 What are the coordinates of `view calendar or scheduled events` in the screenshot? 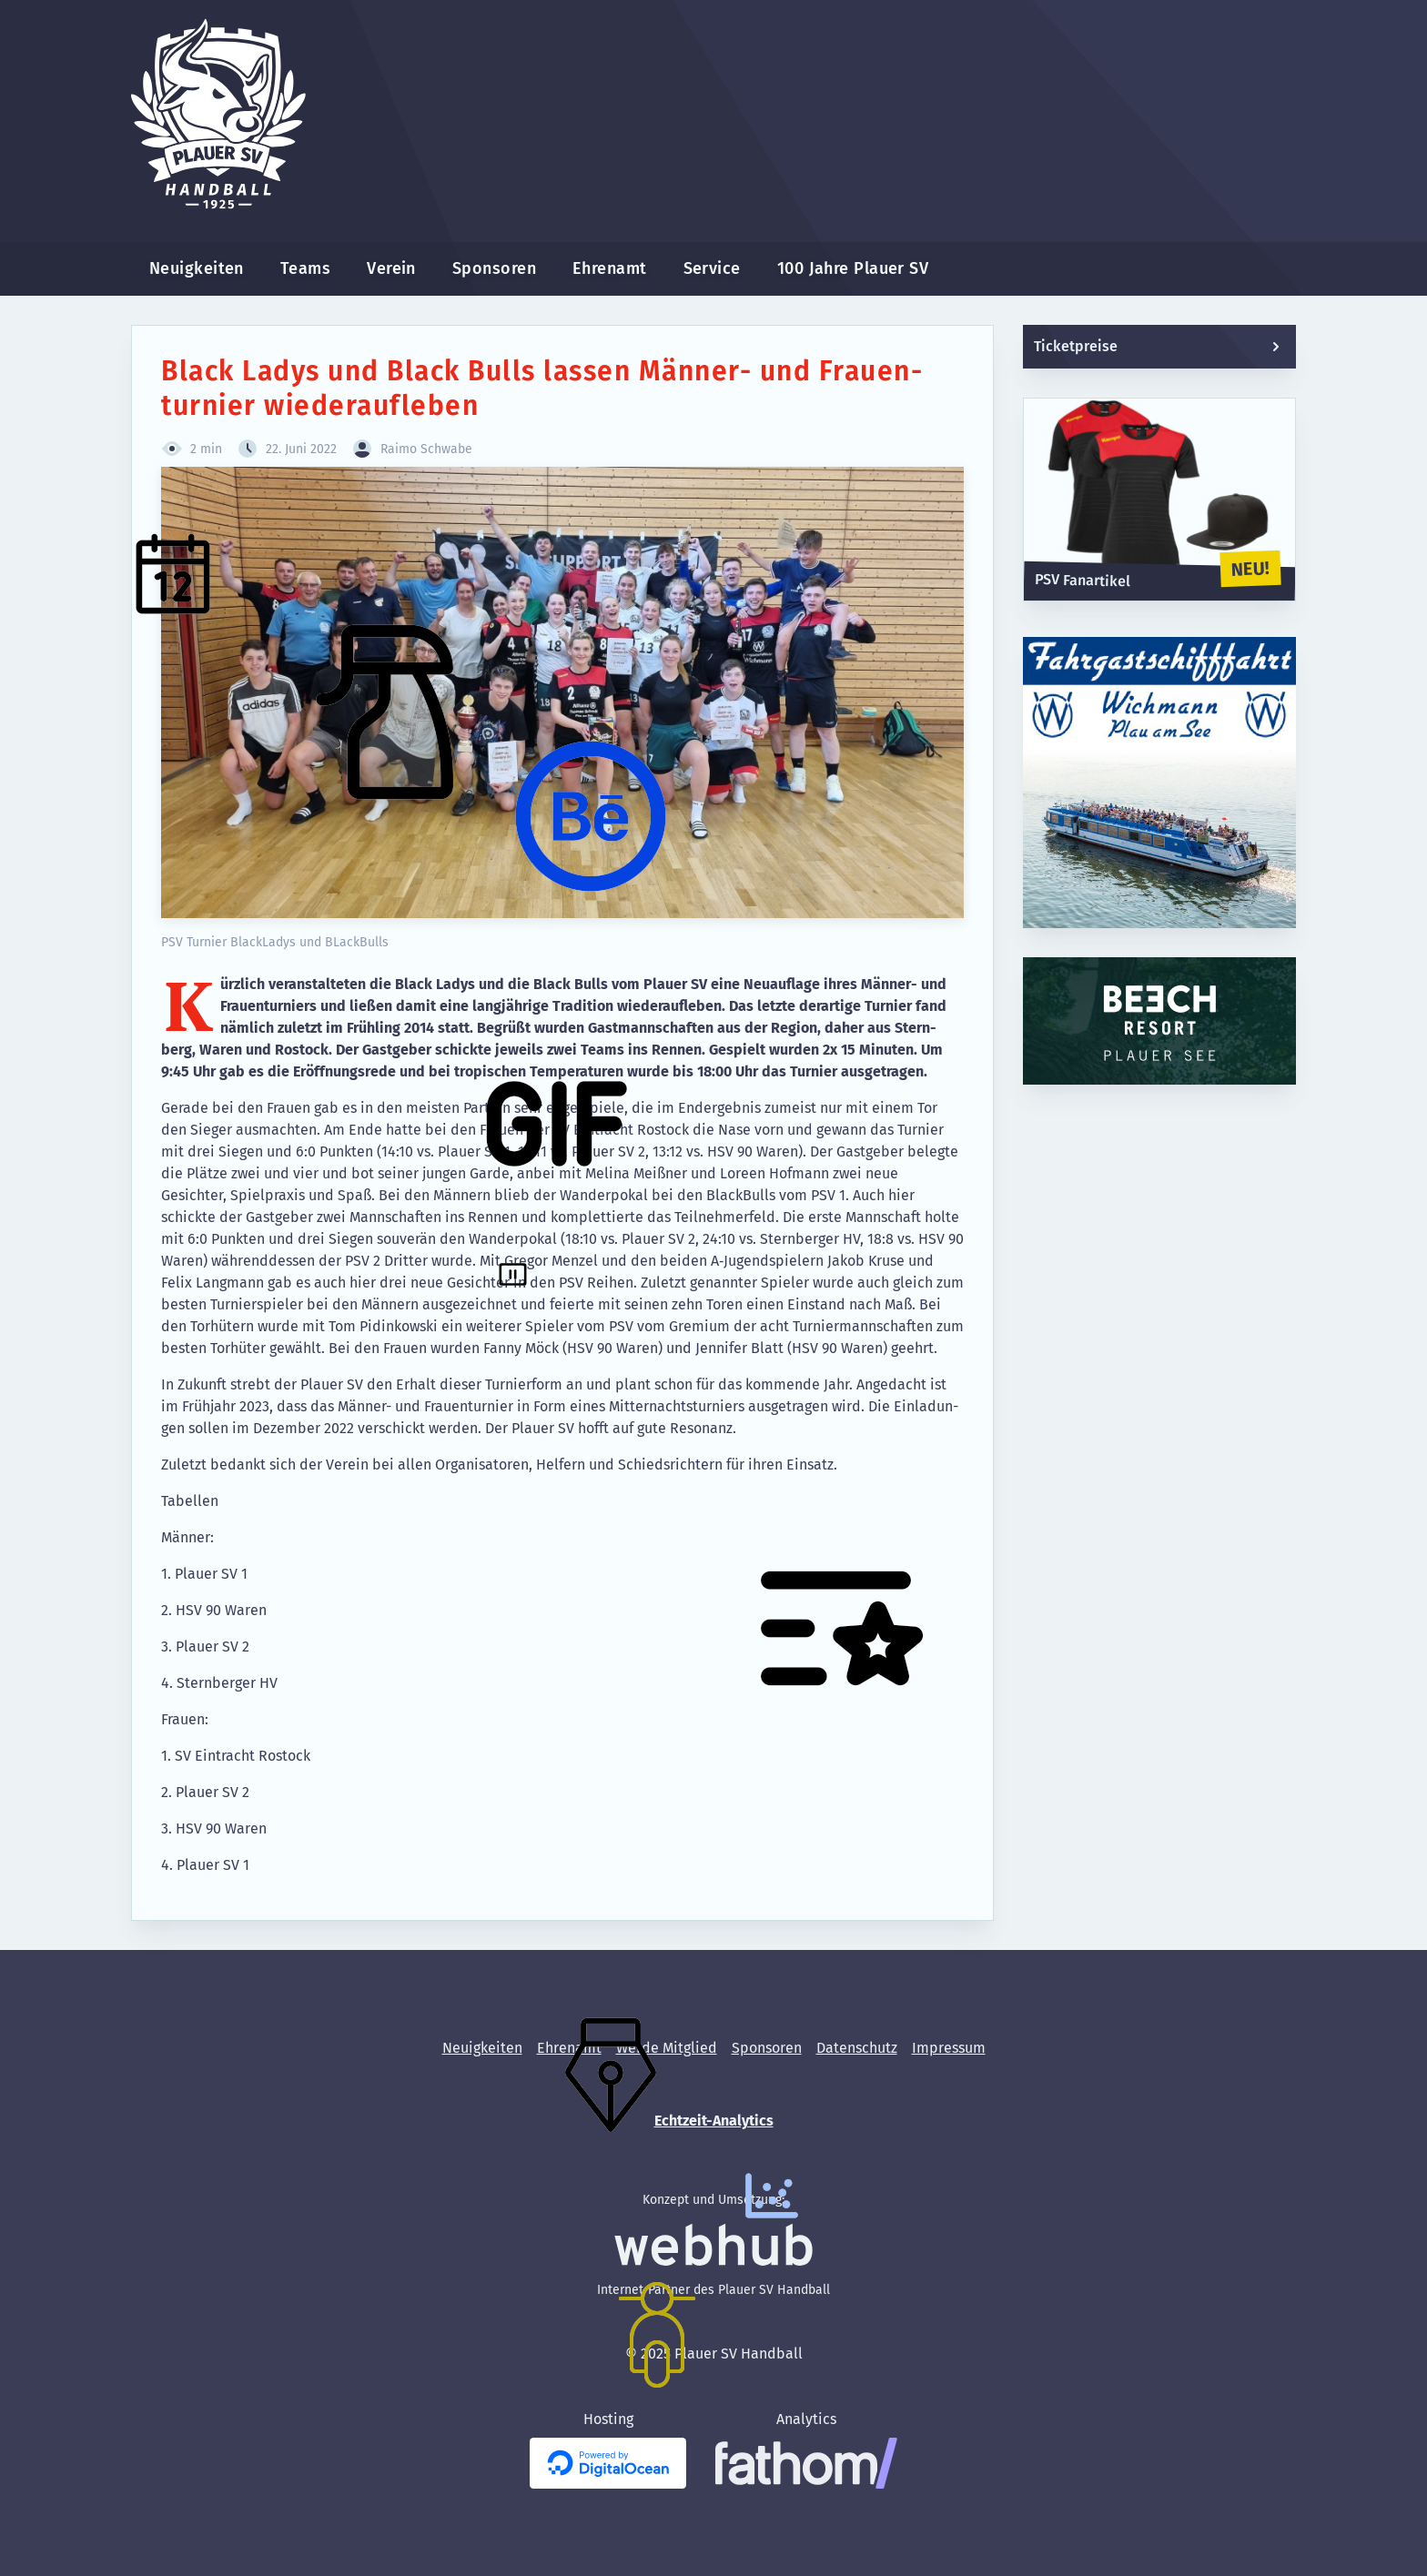 It's located at (173, 577).